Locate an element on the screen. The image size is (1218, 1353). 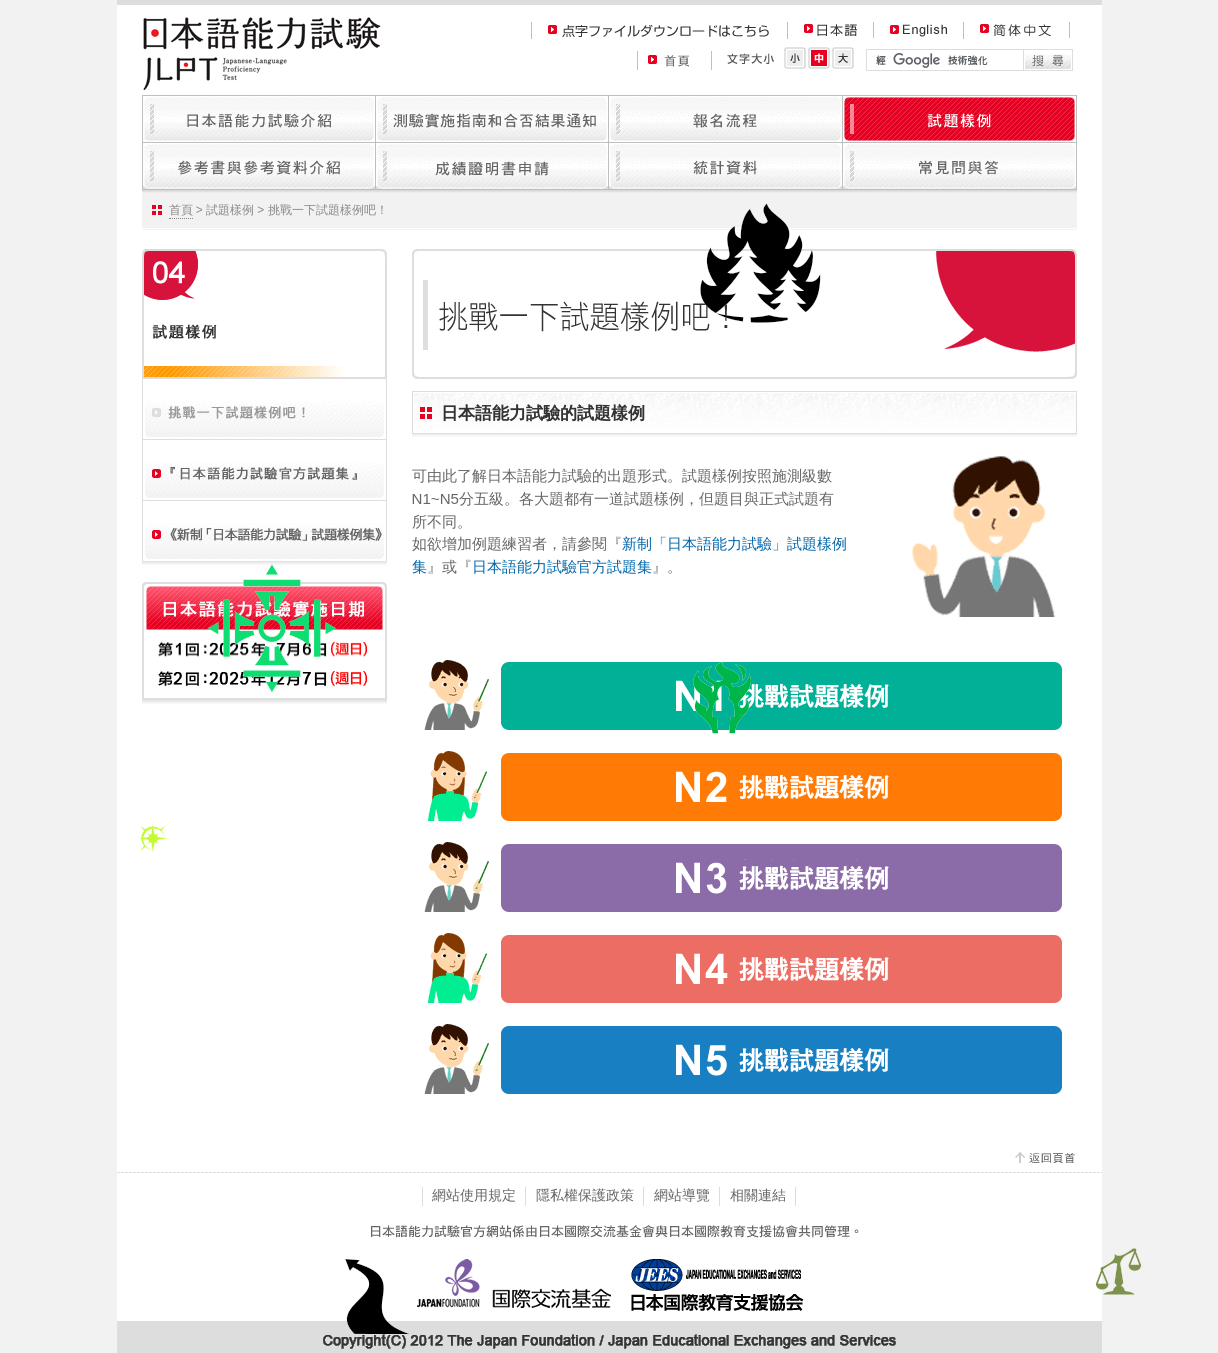
religious or gothic-themed game category is located at coordinates (271, 628).